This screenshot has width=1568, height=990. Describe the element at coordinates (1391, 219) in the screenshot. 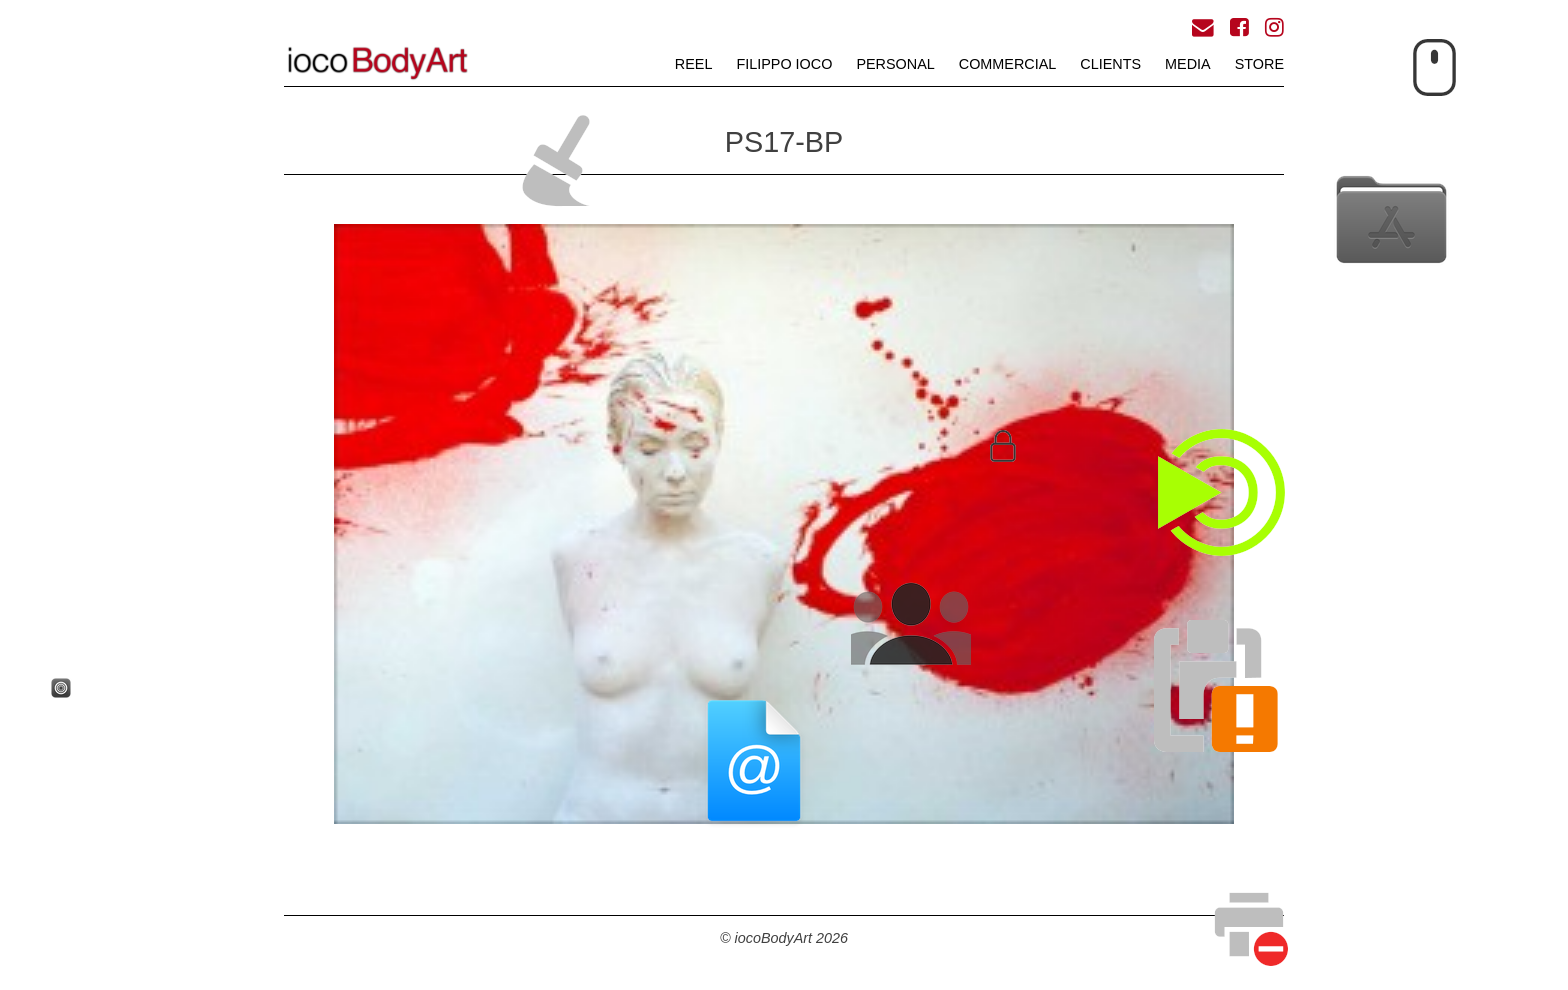

I see `open templates folder` at that location.